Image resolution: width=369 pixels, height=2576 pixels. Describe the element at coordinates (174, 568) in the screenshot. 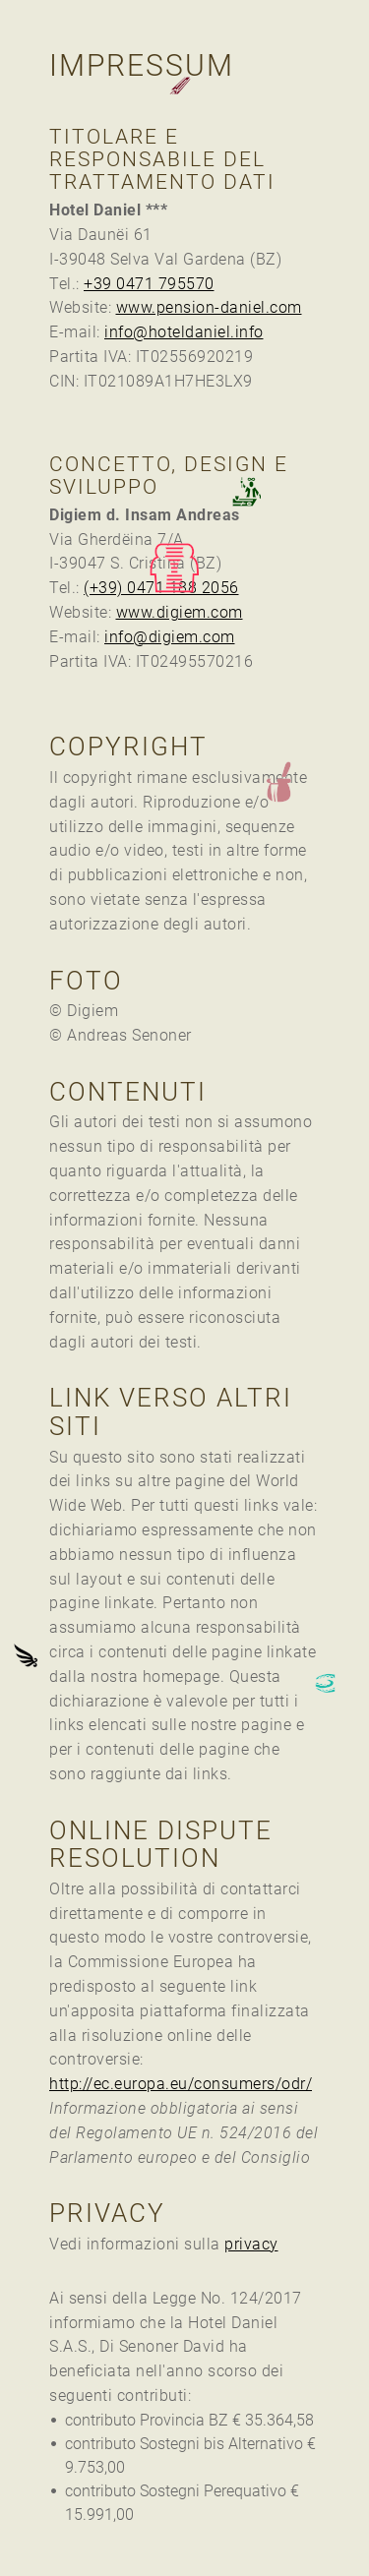

I see `view connection or relationship status between users` at that location.